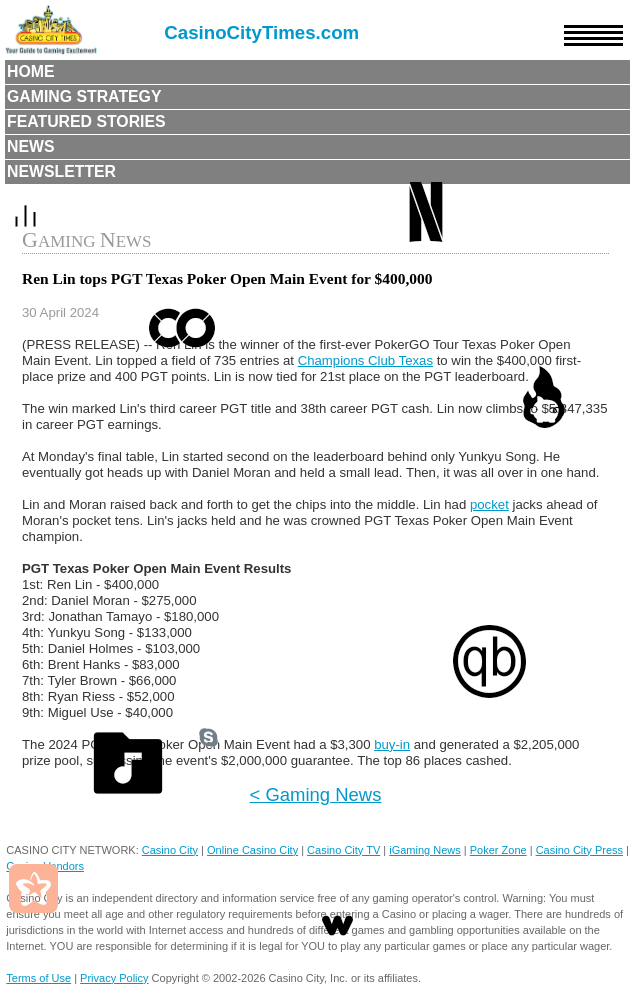  Describe the element at coordinates (426, 212) in the screenshot. I see `open Netflix app` at that location.